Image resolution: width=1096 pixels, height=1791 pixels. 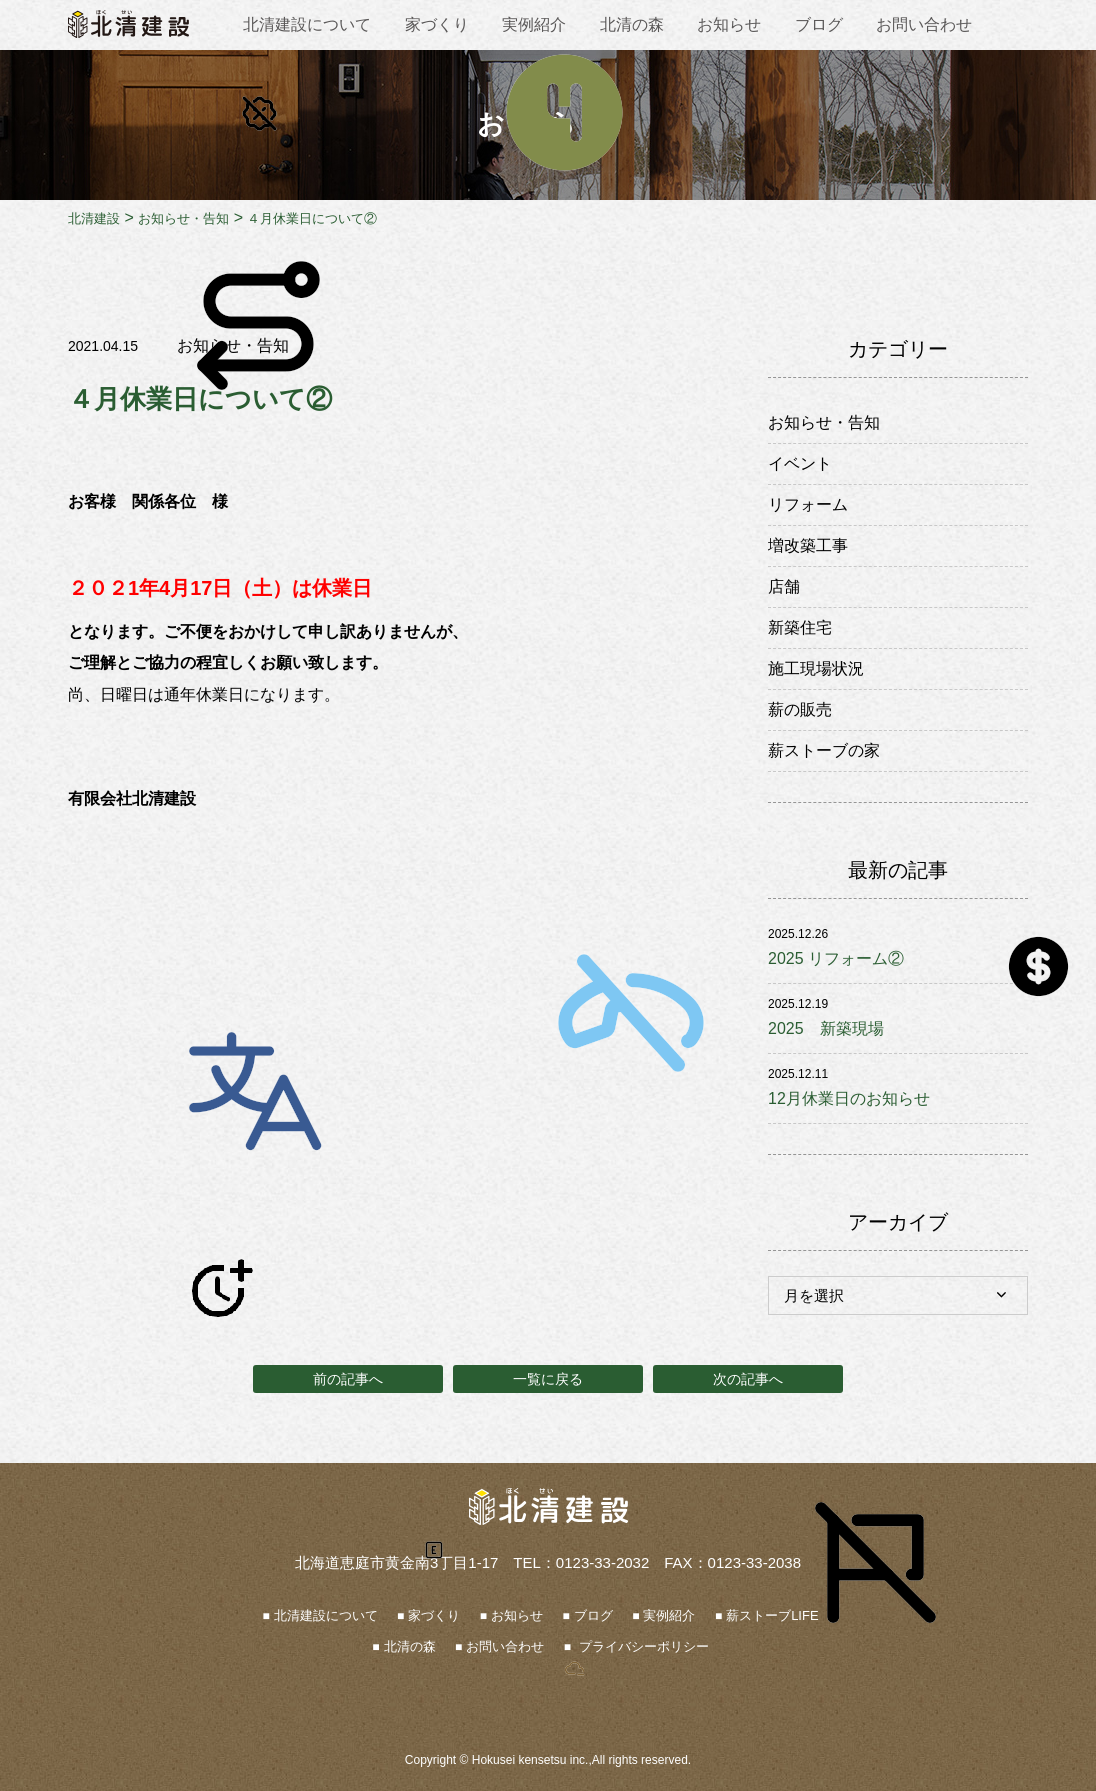 I want to click on add more time to a timer or countdown, so click(x=221, y=1288).